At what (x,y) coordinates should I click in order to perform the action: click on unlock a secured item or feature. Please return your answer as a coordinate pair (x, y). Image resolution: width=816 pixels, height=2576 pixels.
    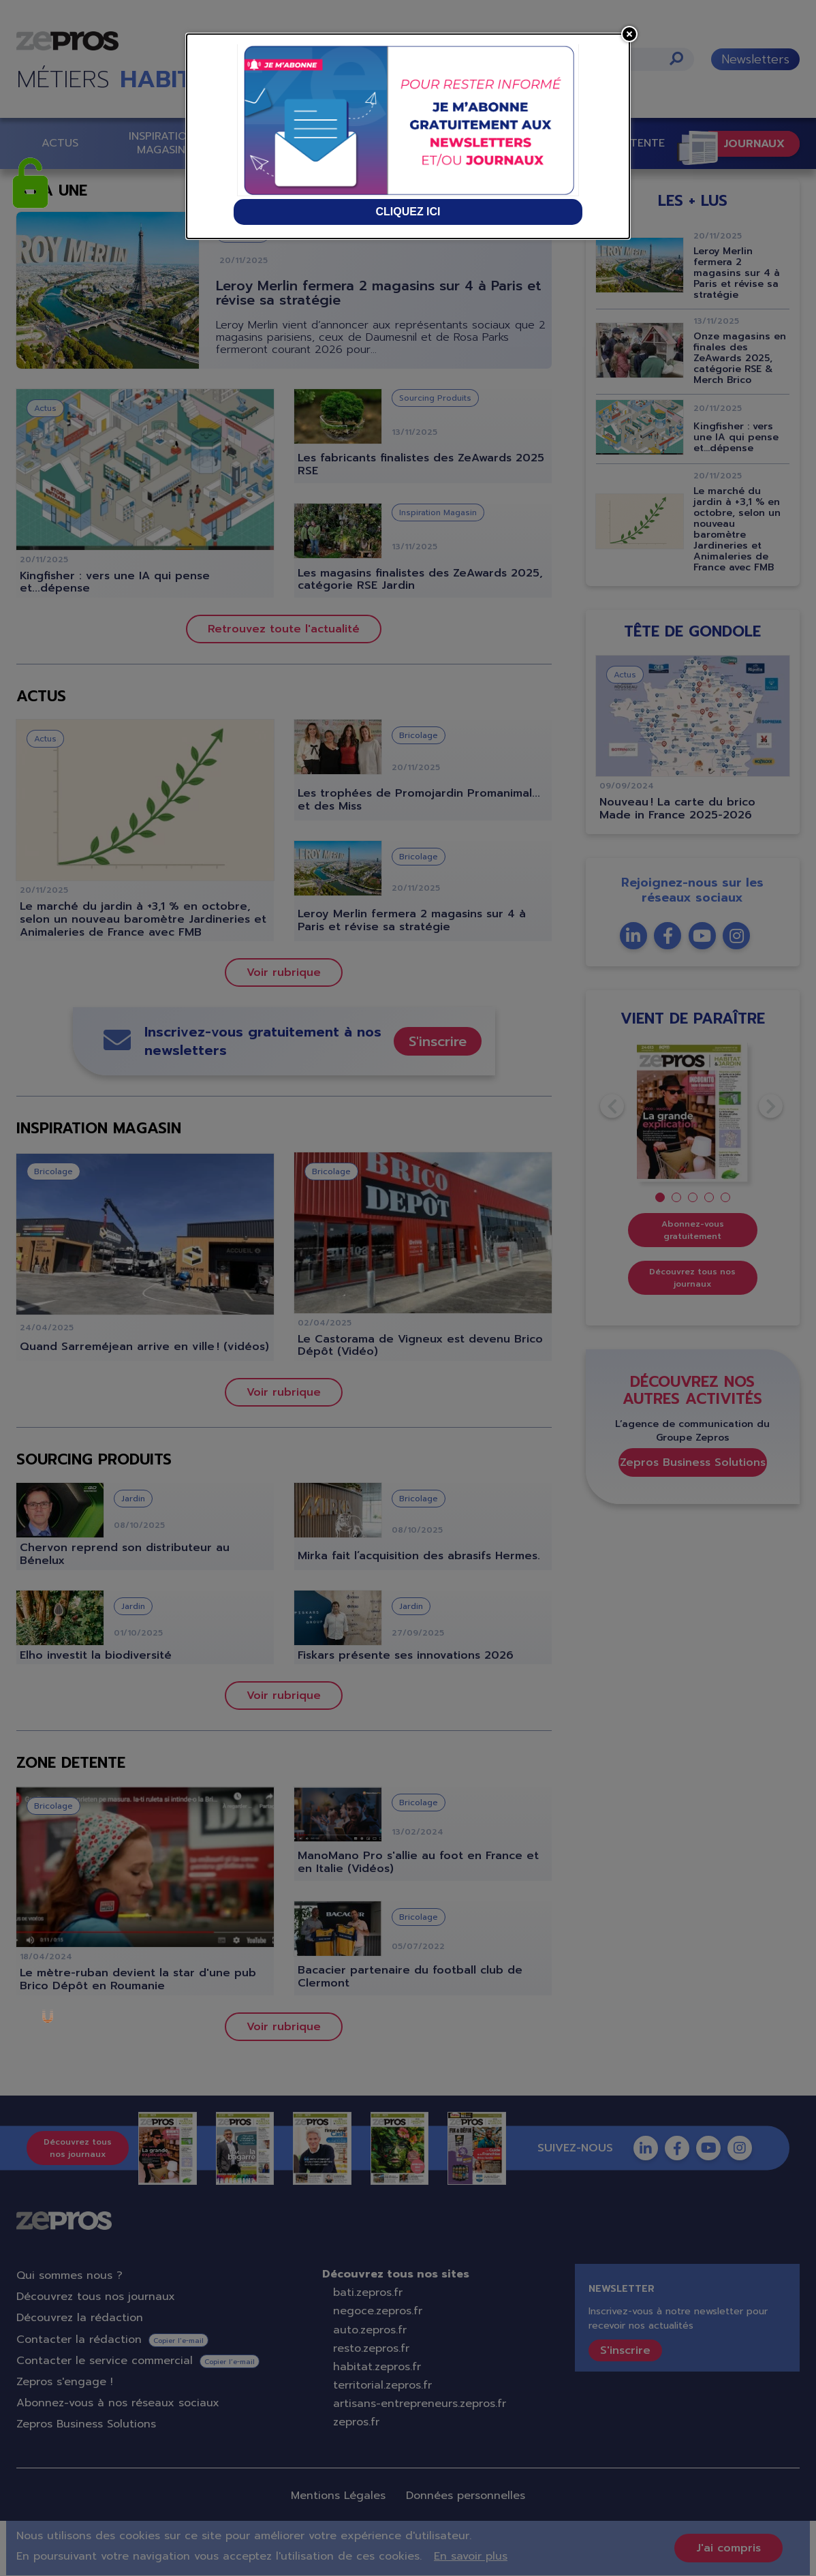
    Looking at the image, I should click on (30, 184).